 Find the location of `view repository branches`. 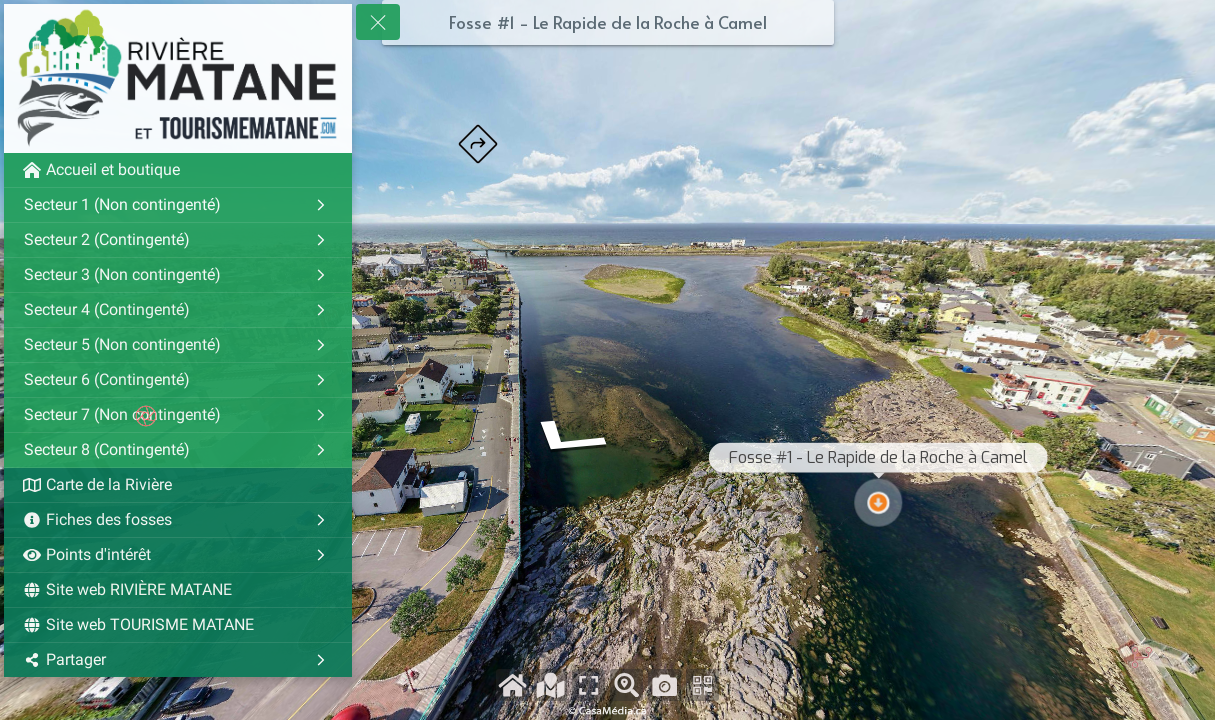

view repository branches is located at coordinates (1140, 657).